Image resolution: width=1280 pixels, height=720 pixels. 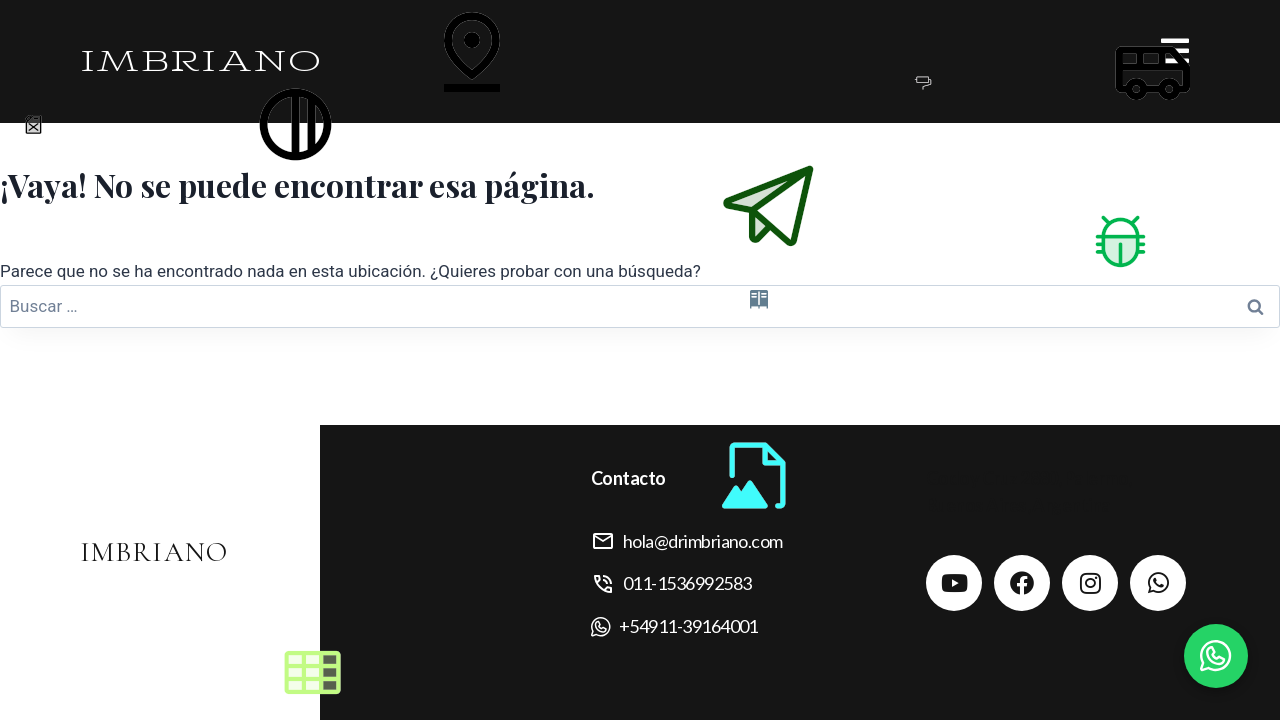 I want to click on access storage lockers, so click(x=759, y=299).